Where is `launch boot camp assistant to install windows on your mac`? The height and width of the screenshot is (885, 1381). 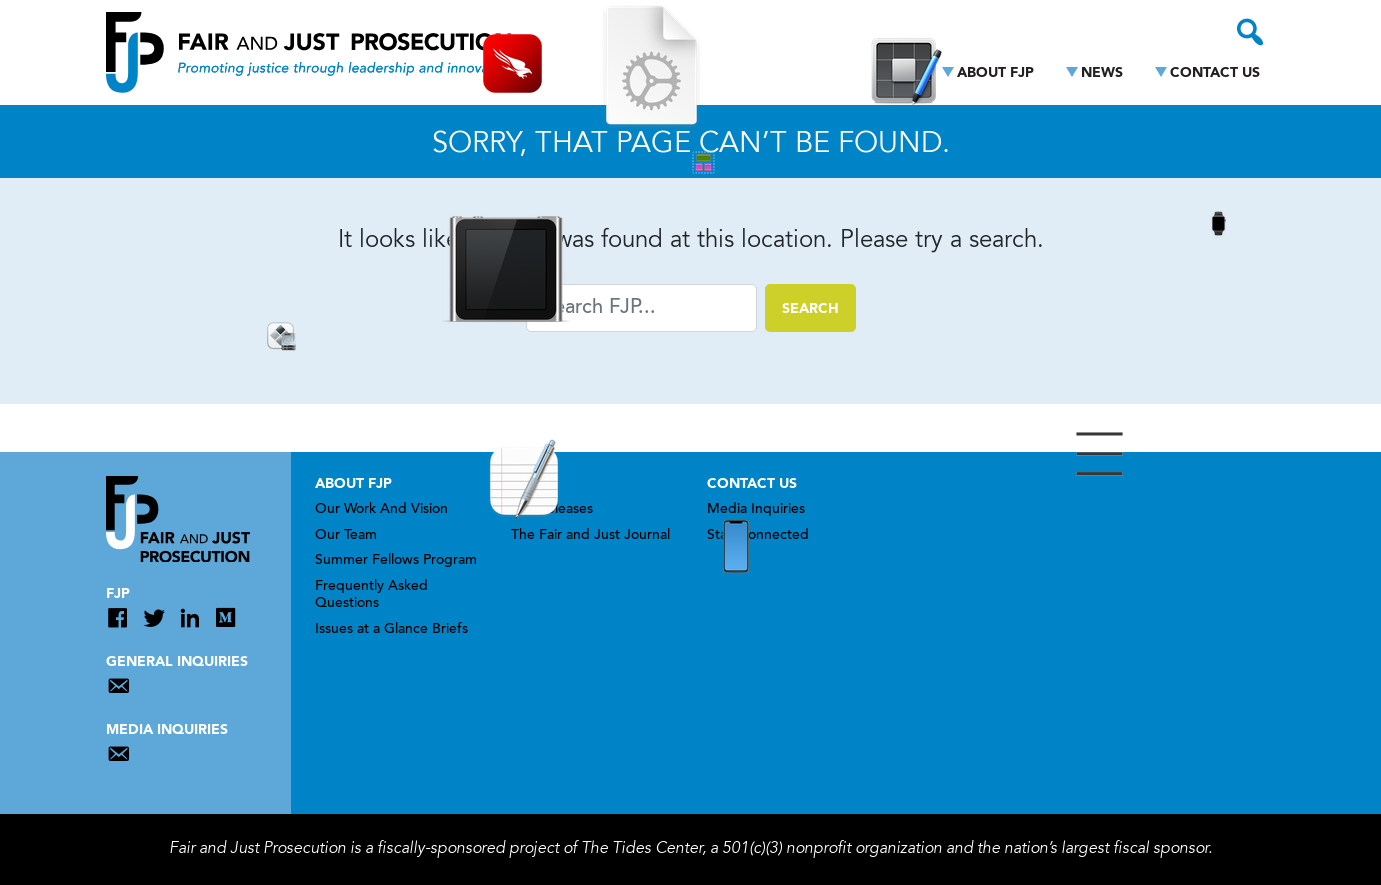
launch boot camp assistant to install windows on your mac is located at coordinates (280, 335).